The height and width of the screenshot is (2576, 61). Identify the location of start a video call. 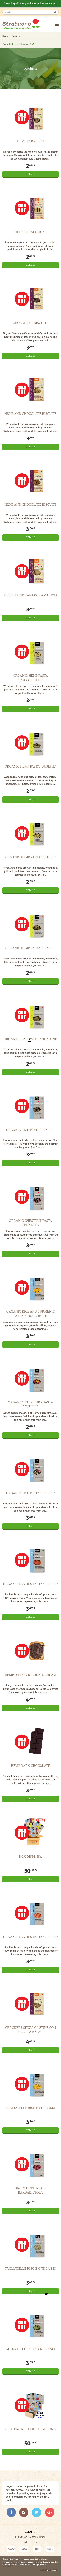
(46, 2294).